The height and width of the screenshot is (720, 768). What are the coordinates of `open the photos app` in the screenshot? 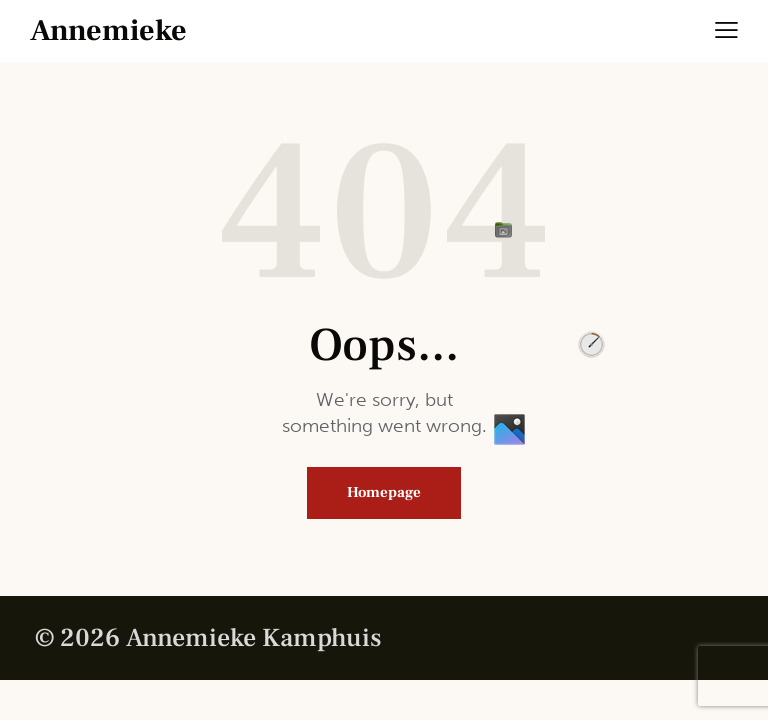 It's located at (509, 429).